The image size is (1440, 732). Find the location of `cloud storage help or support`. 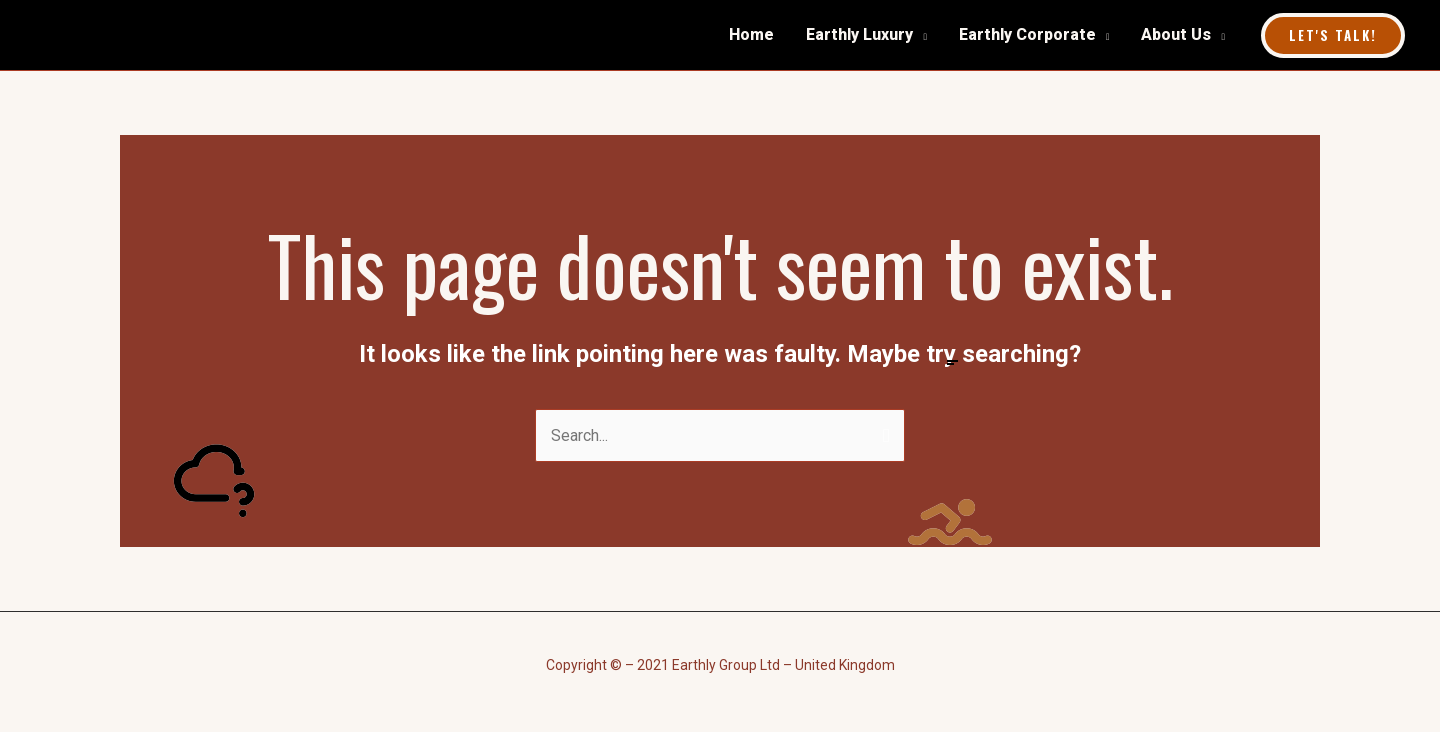

cloud storage help or support is located at coordinates (216, 475).